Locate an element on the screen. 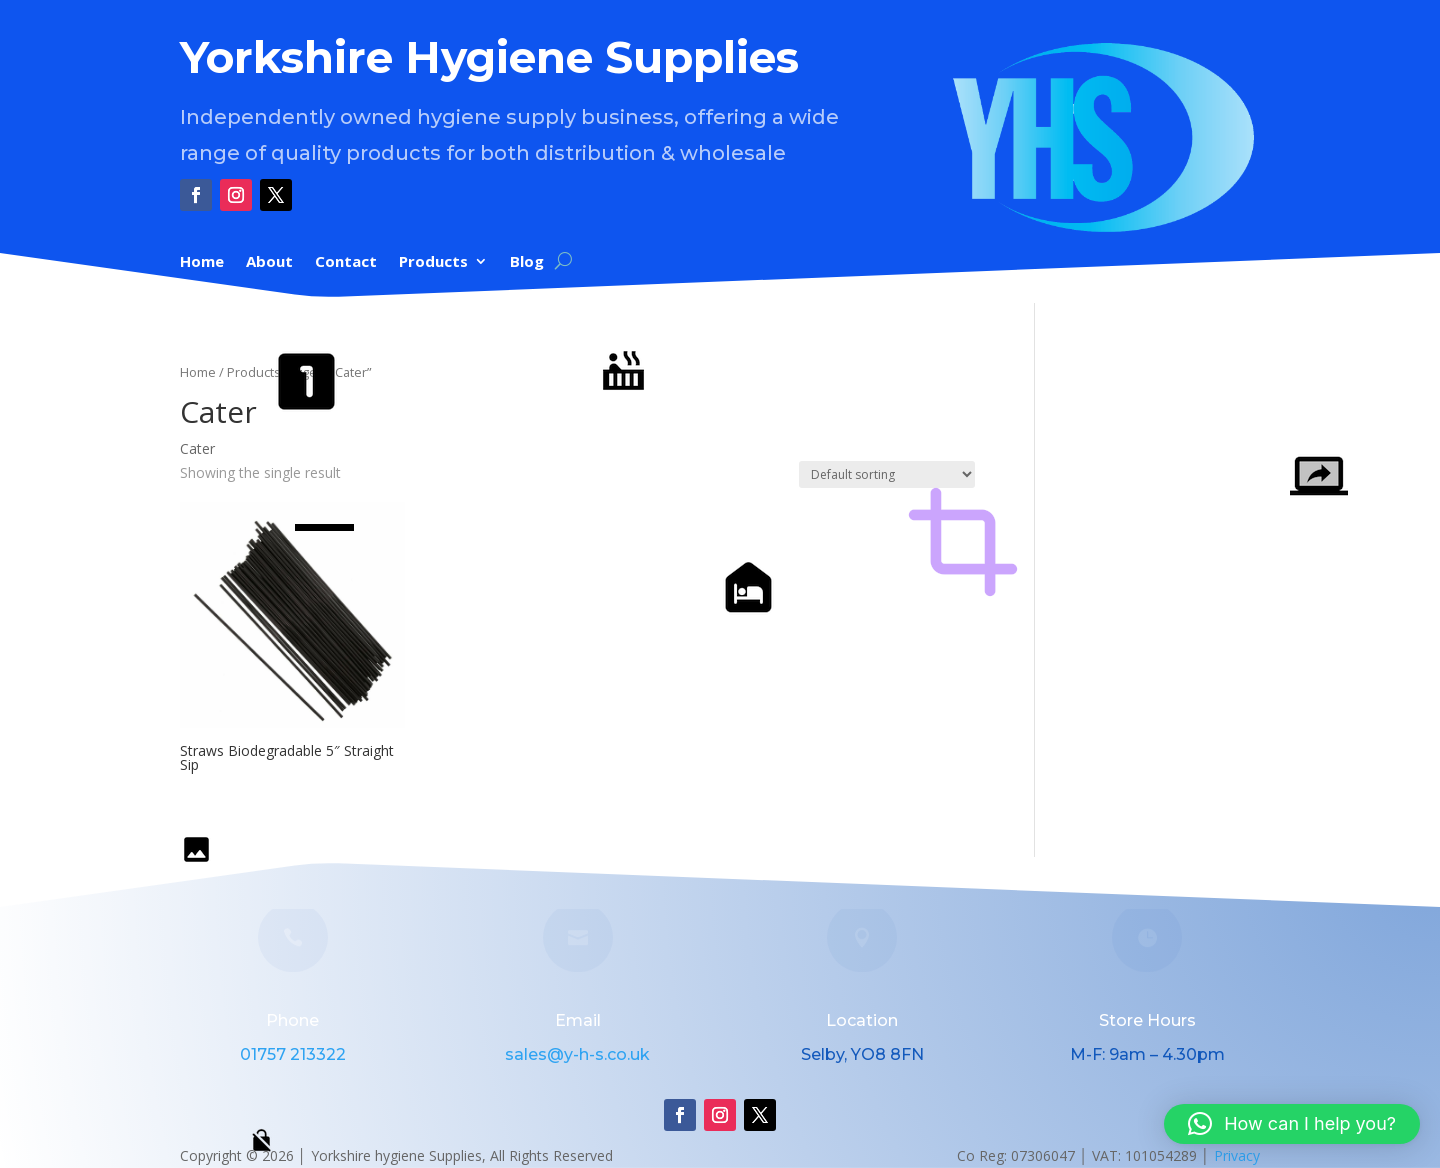 Image resolution: width=1440 pixels, height=1168 pixels. indicates an unsecured or unencrypted connection is located at coordinates (261, 1140).